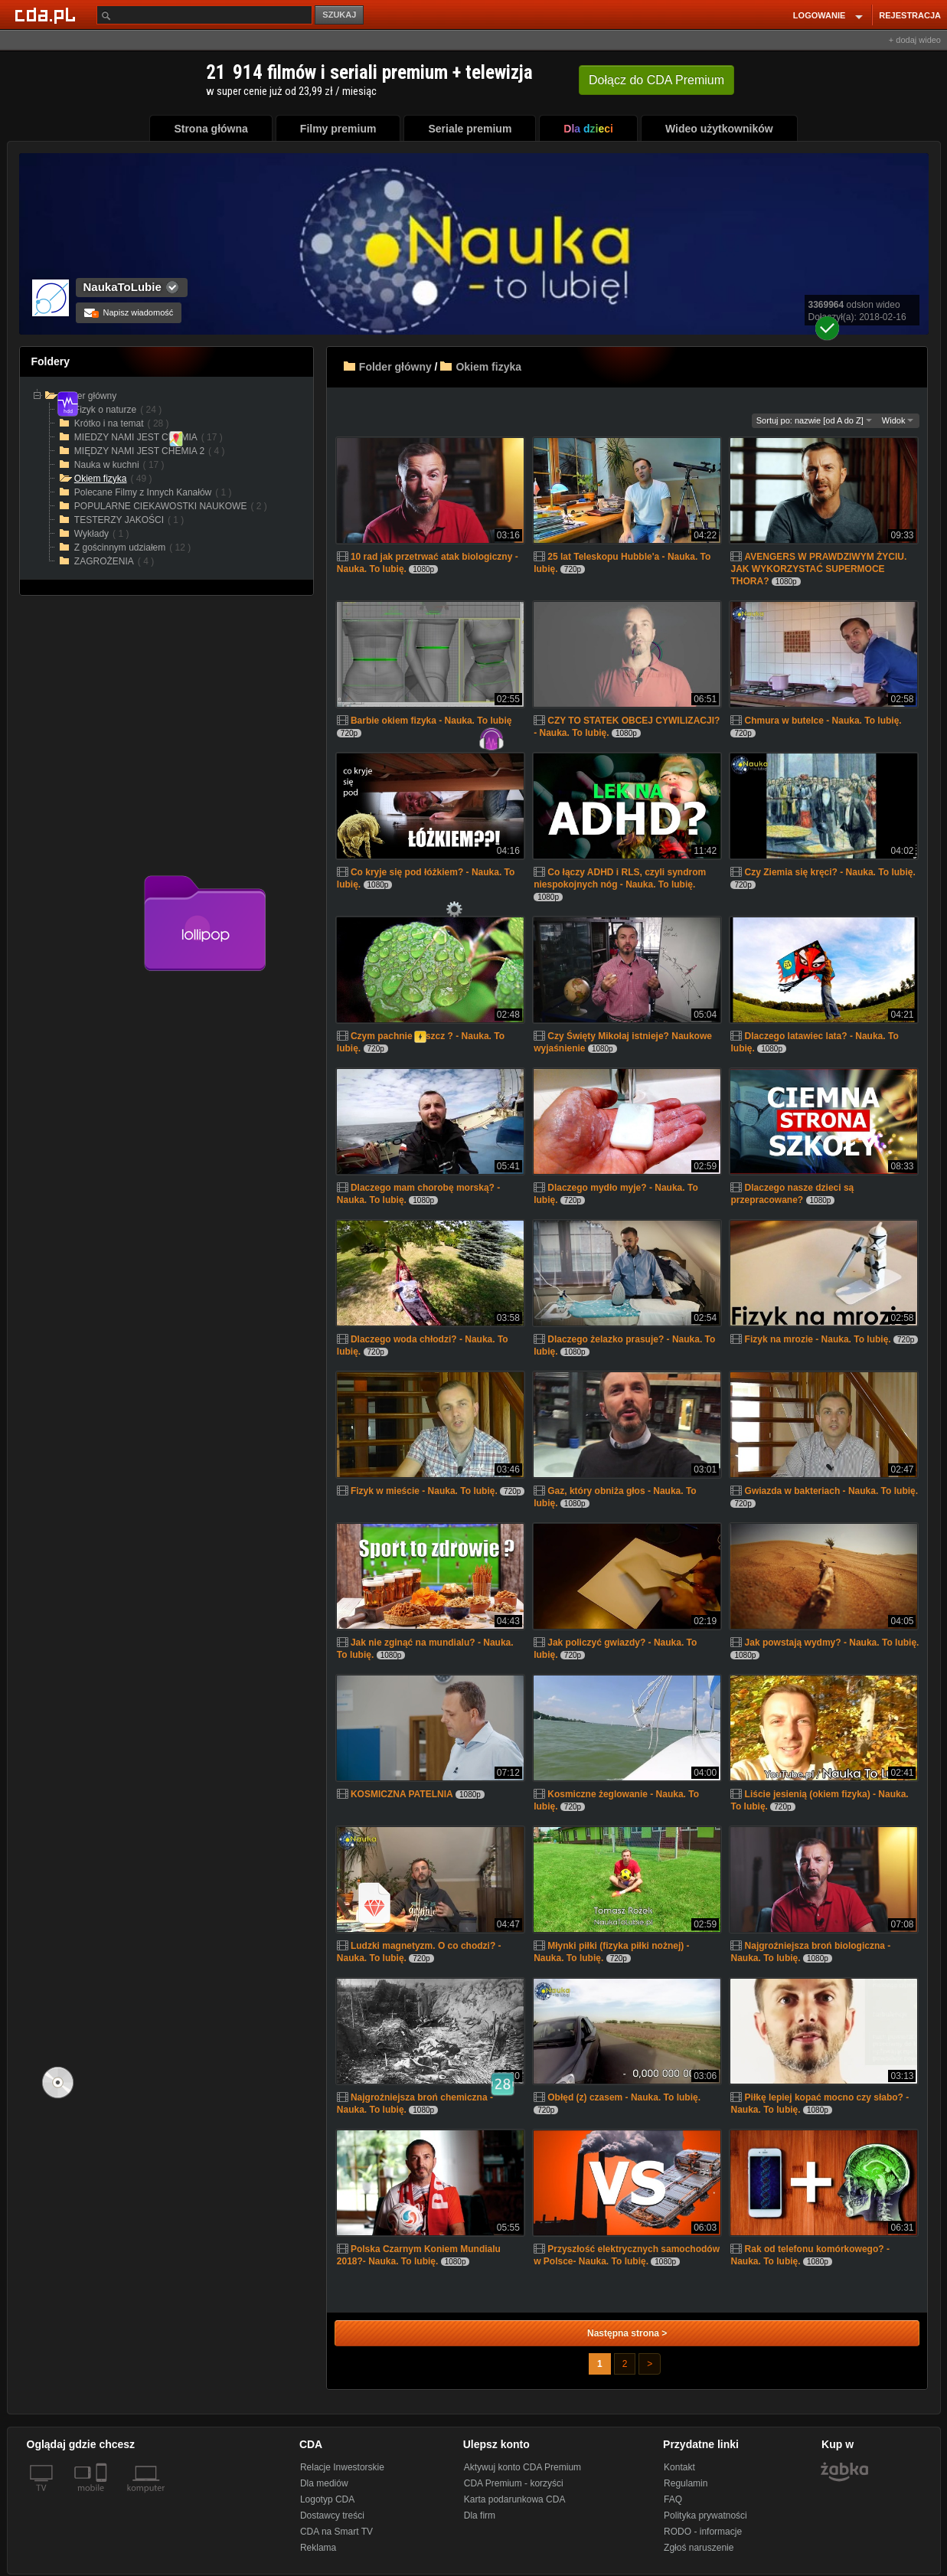 The height and width of the screenshot is (2576, 947). What do you see at coordinates (502, 2084) in the screenshot?
I see `open gnome calendar app` at bounding box center [502, 2084].